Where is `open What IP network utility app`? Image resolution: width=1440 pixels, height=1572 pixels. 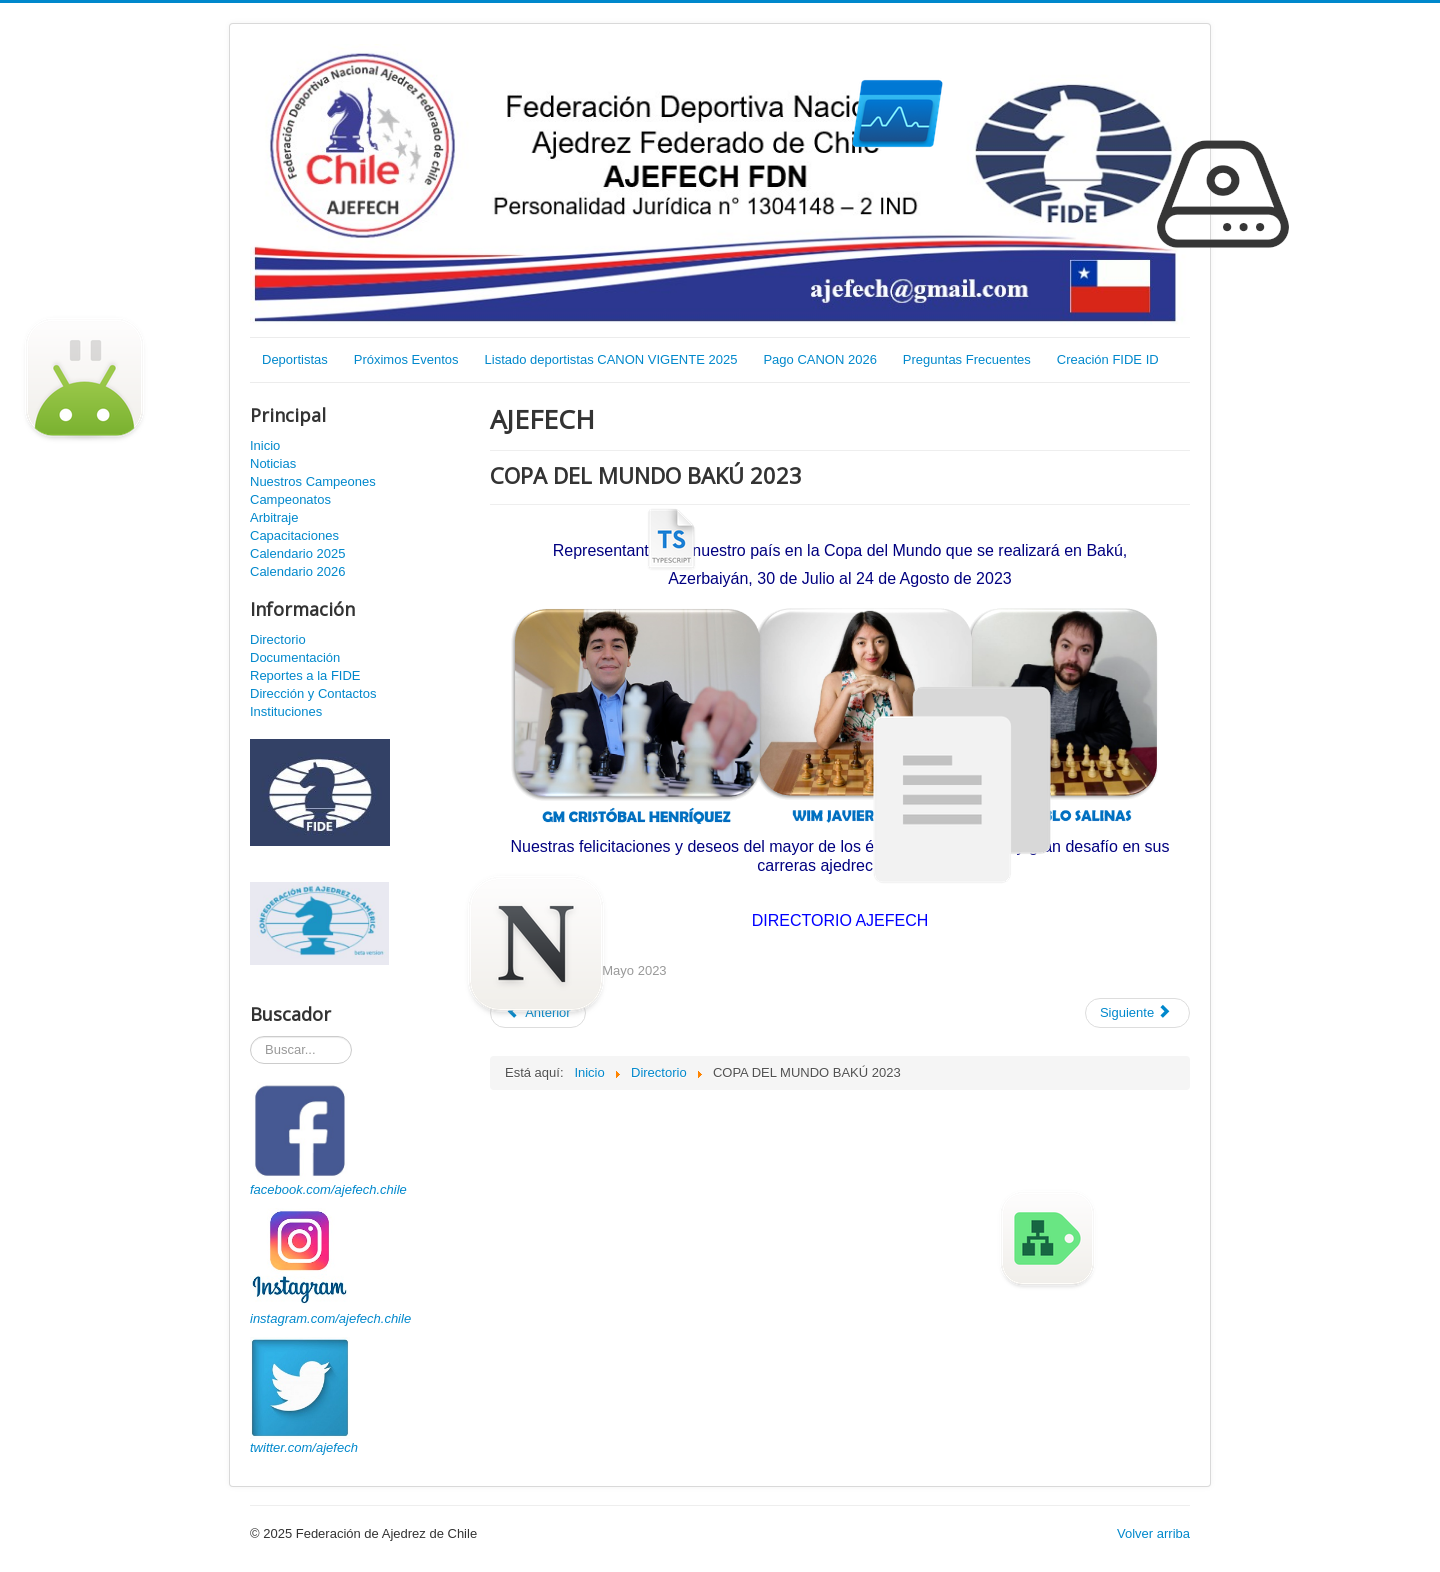 open What IP network utility app is located at coordinates (1047, 1238).